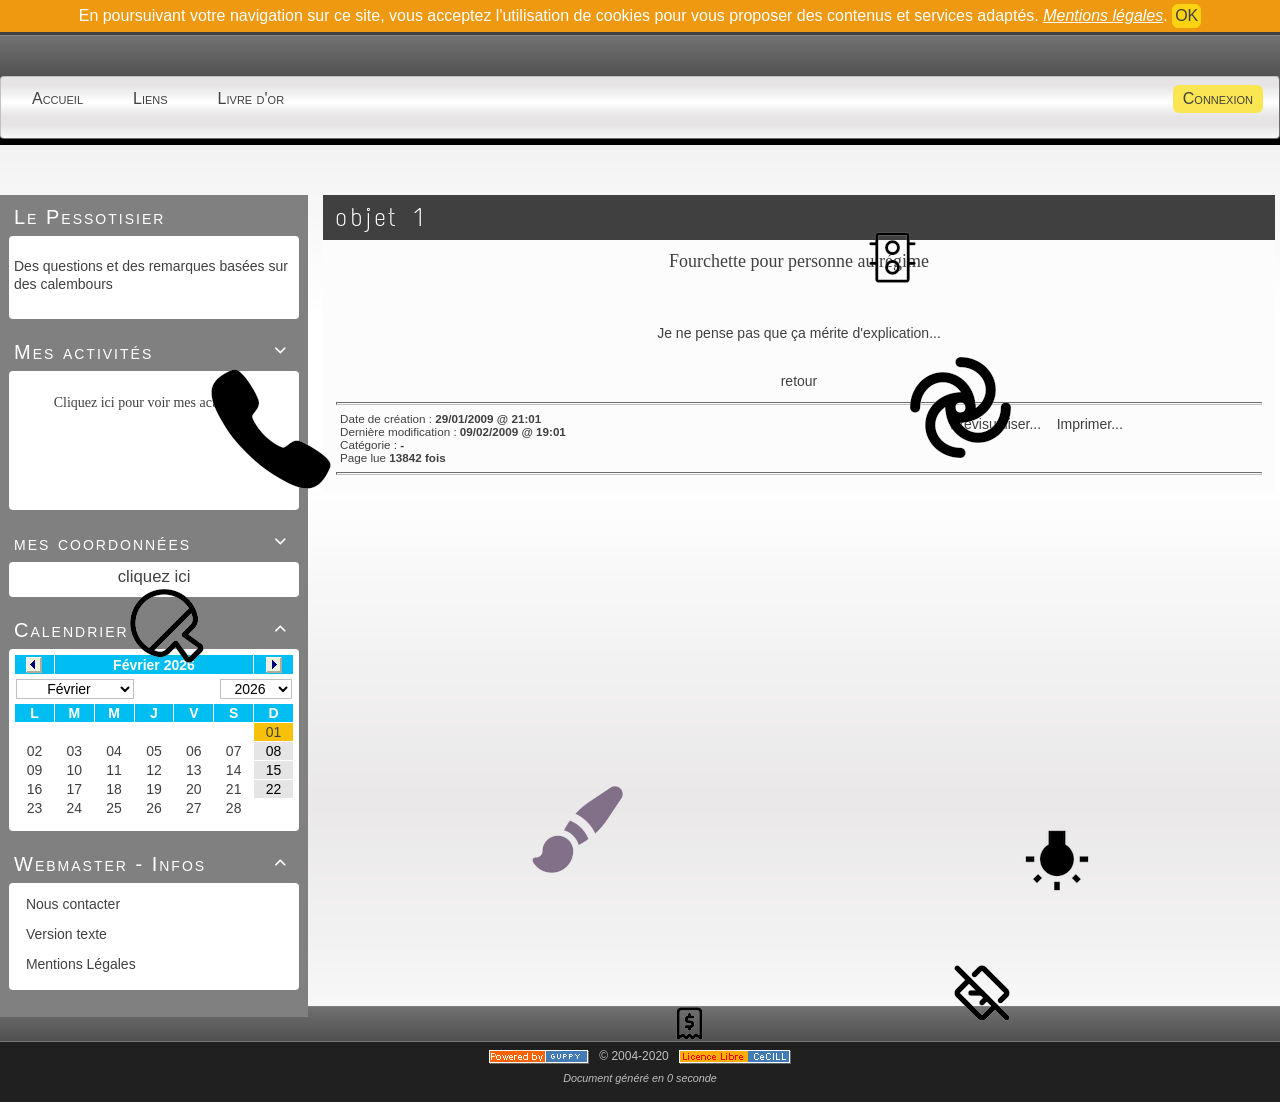 The height and width of the screenshot is (1102, 1280). What do you see at coordinates (1057, 859) in the screenshot?
I see `adjust incandescent light settings` at bounding box center [1057, 859].